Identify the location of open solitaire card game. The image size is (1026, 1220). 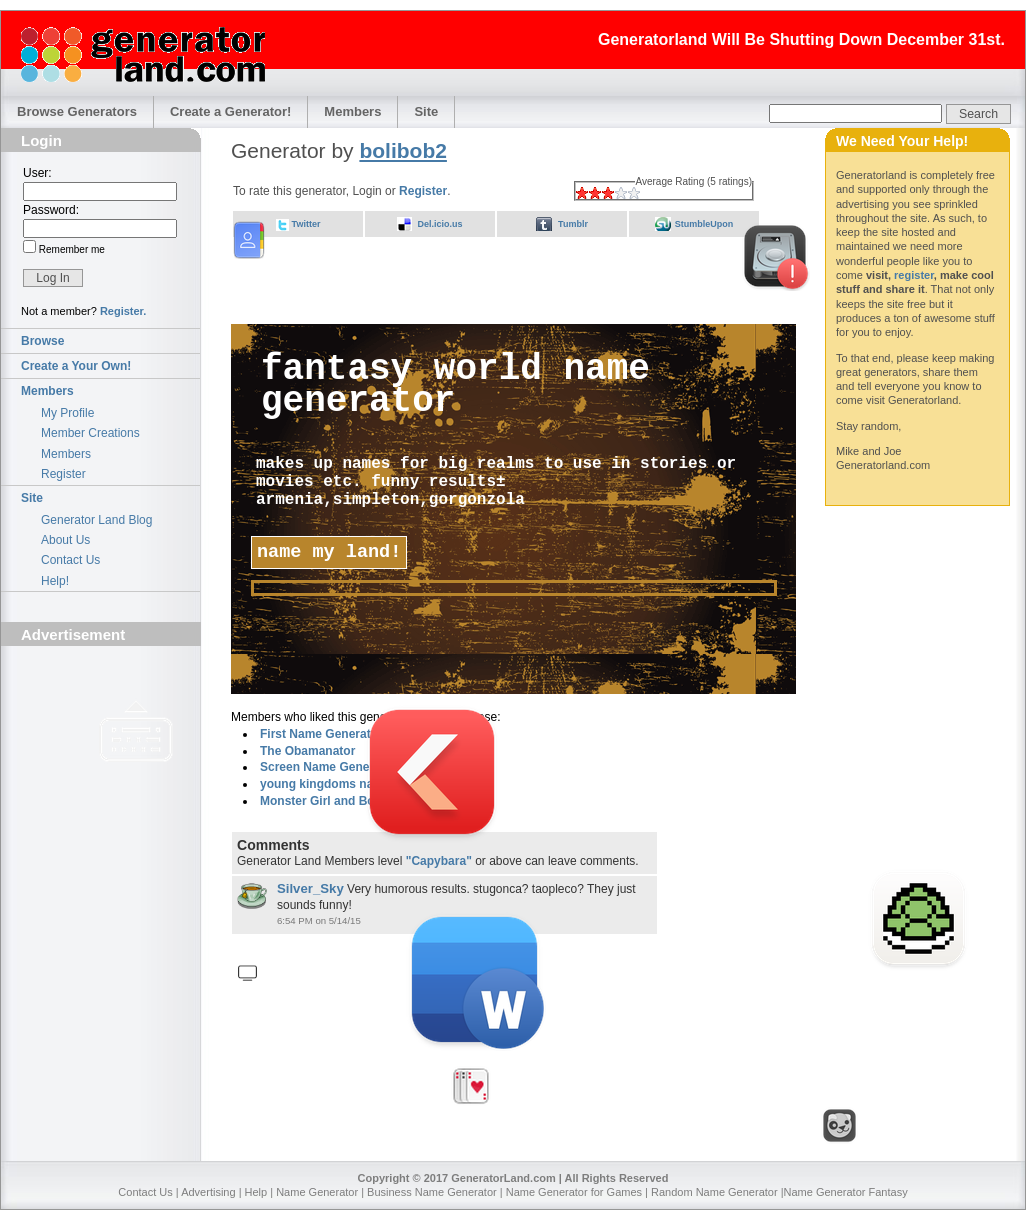
(471, 1086).